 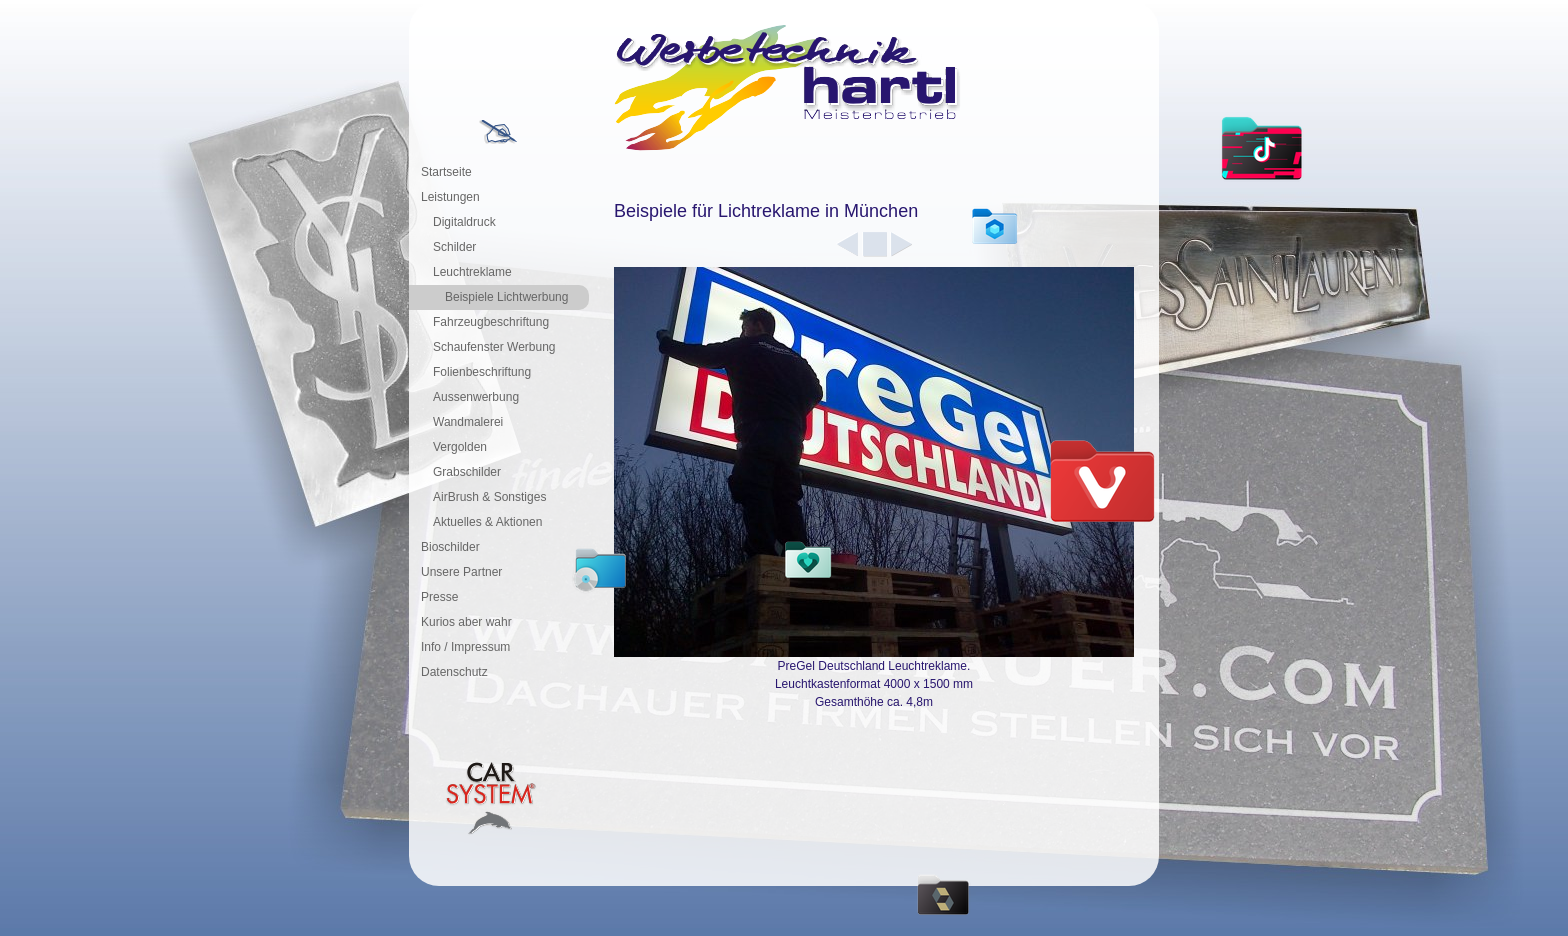 I want to click on open folder containing TikTok downloads or saved videos, so click(x=1261, y=150).